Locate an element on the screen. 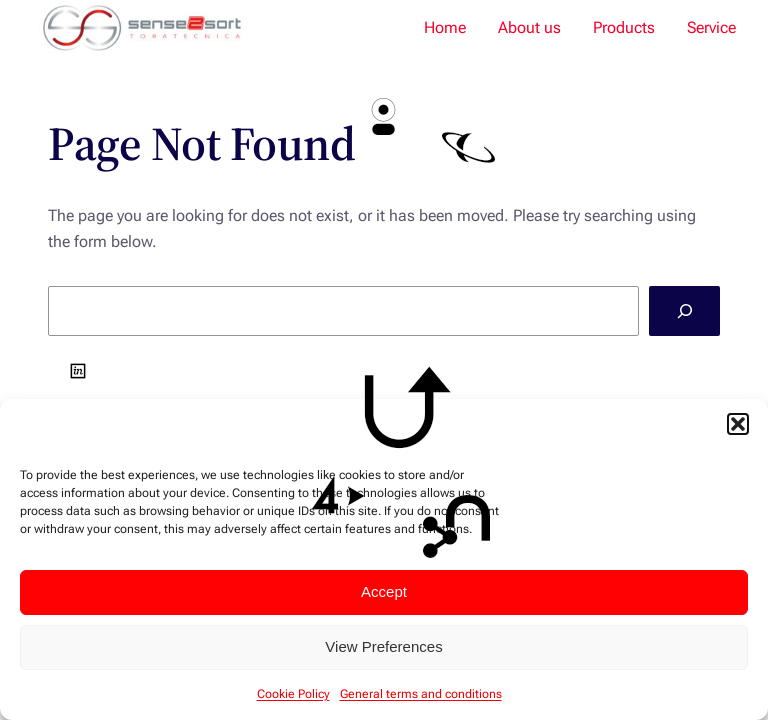  neo4j graph database logo is located at coordinates (456, 526).